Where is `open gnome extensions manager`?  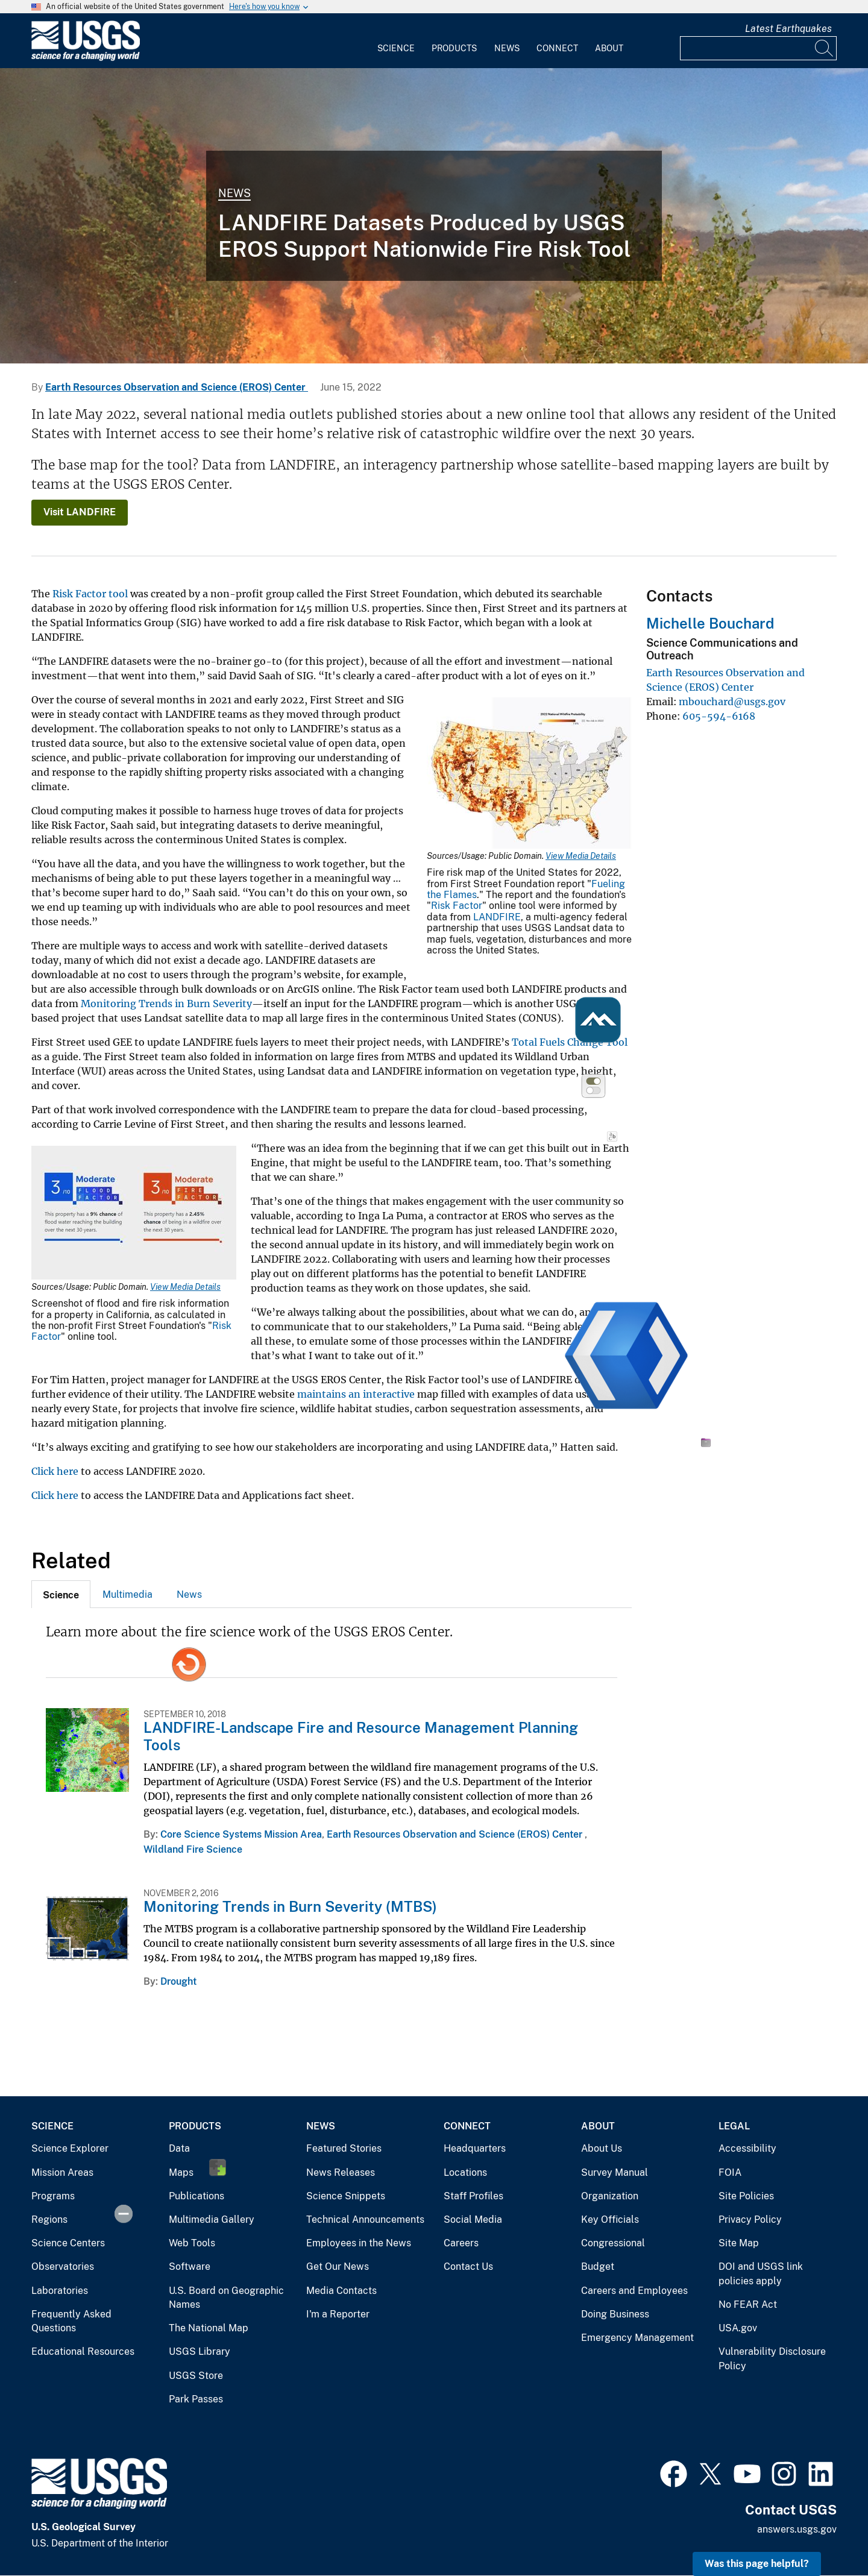 open gnome extensions manager is located at coordinates (218, 2167).